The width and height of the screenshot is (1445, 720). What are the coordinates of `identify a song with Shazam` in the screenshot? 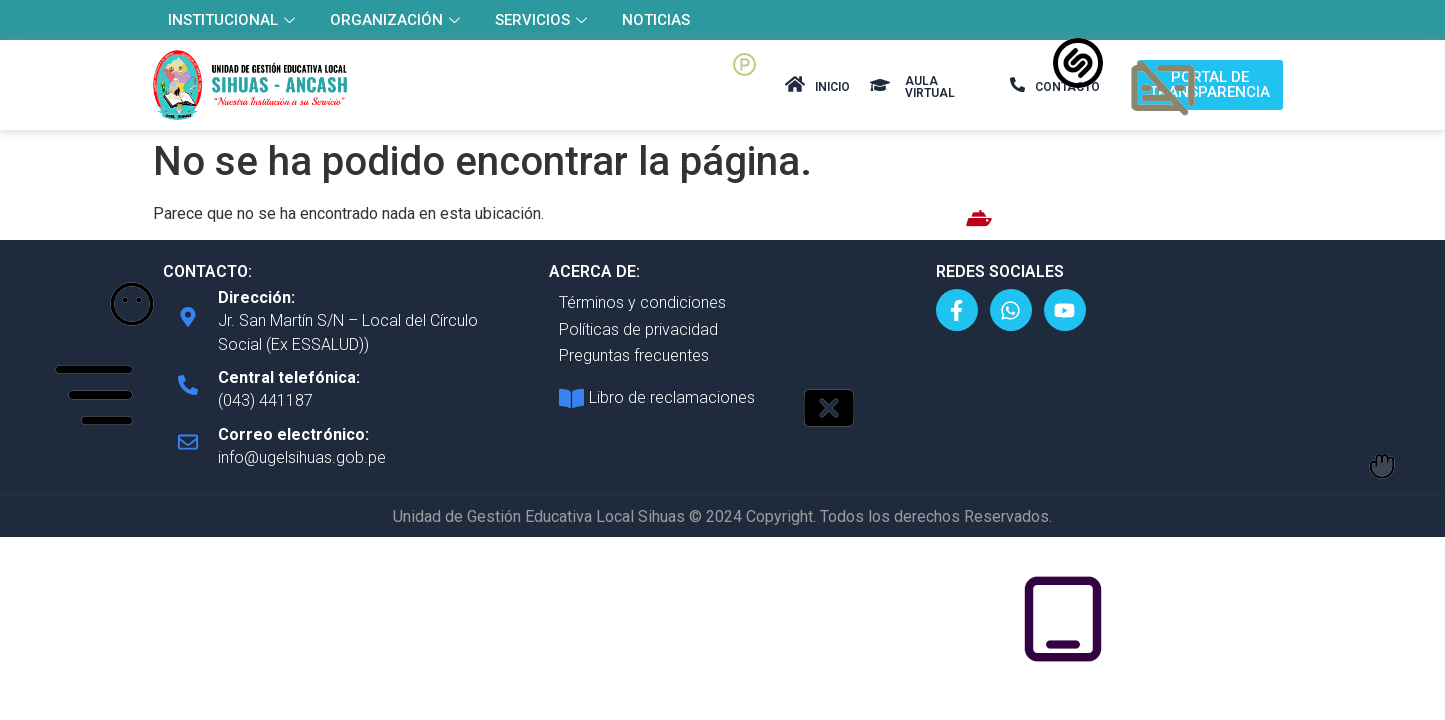 It's located at (1078, 63).